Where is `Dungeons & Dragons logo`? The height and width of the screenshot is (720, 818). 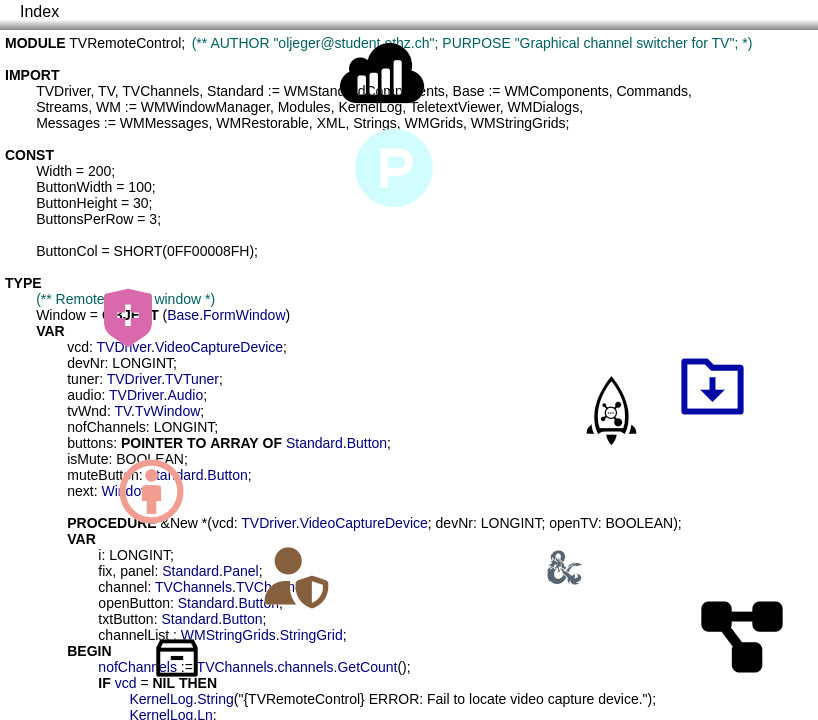 Dungeons & Dragons logo is located at coordinates (564, 567).